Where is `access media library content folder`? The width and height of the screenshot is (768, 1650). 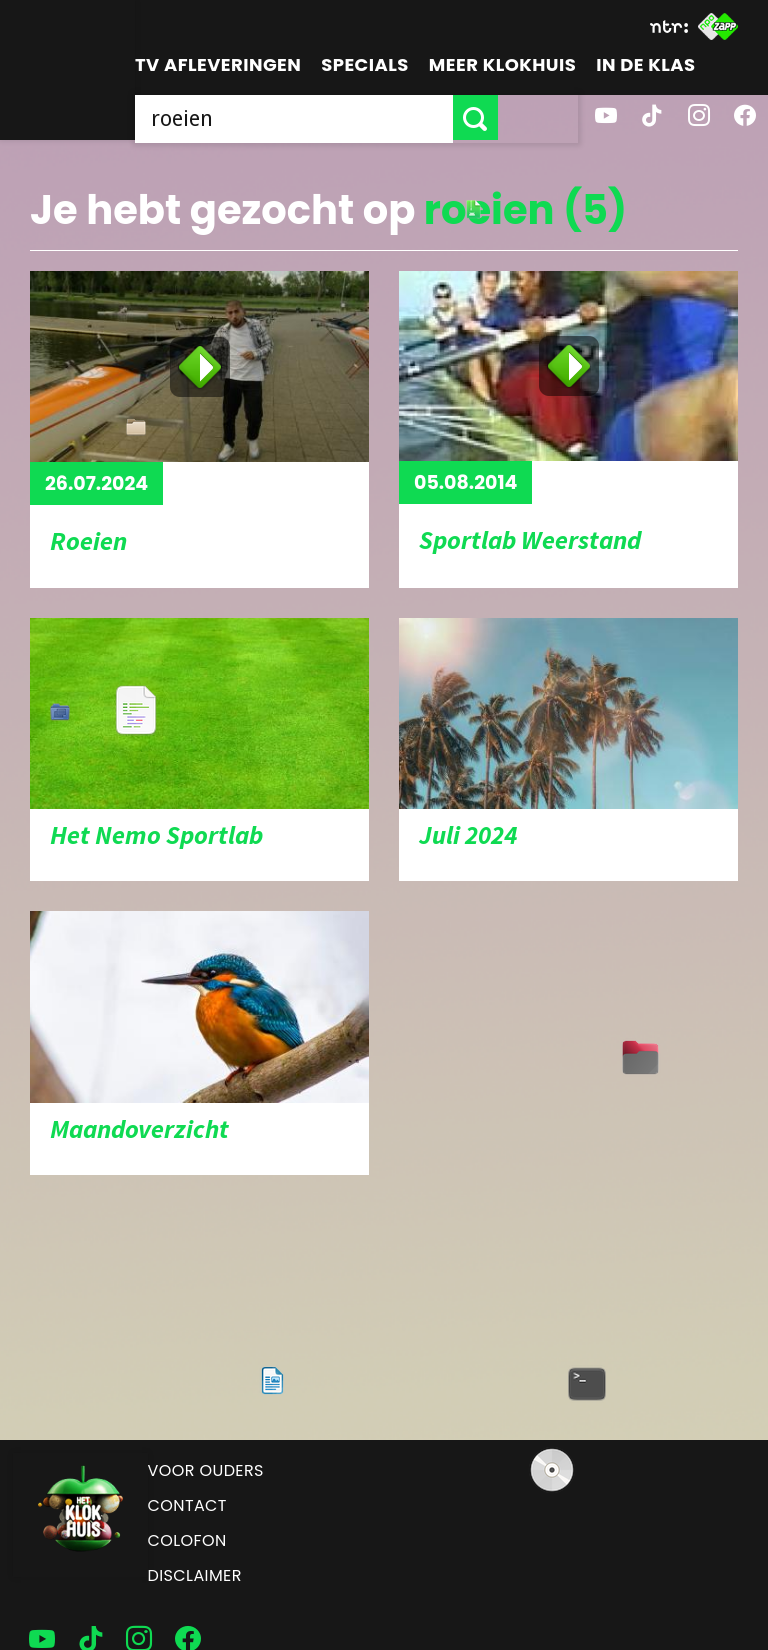 access media library content folder is located at coordinates (60, 712).